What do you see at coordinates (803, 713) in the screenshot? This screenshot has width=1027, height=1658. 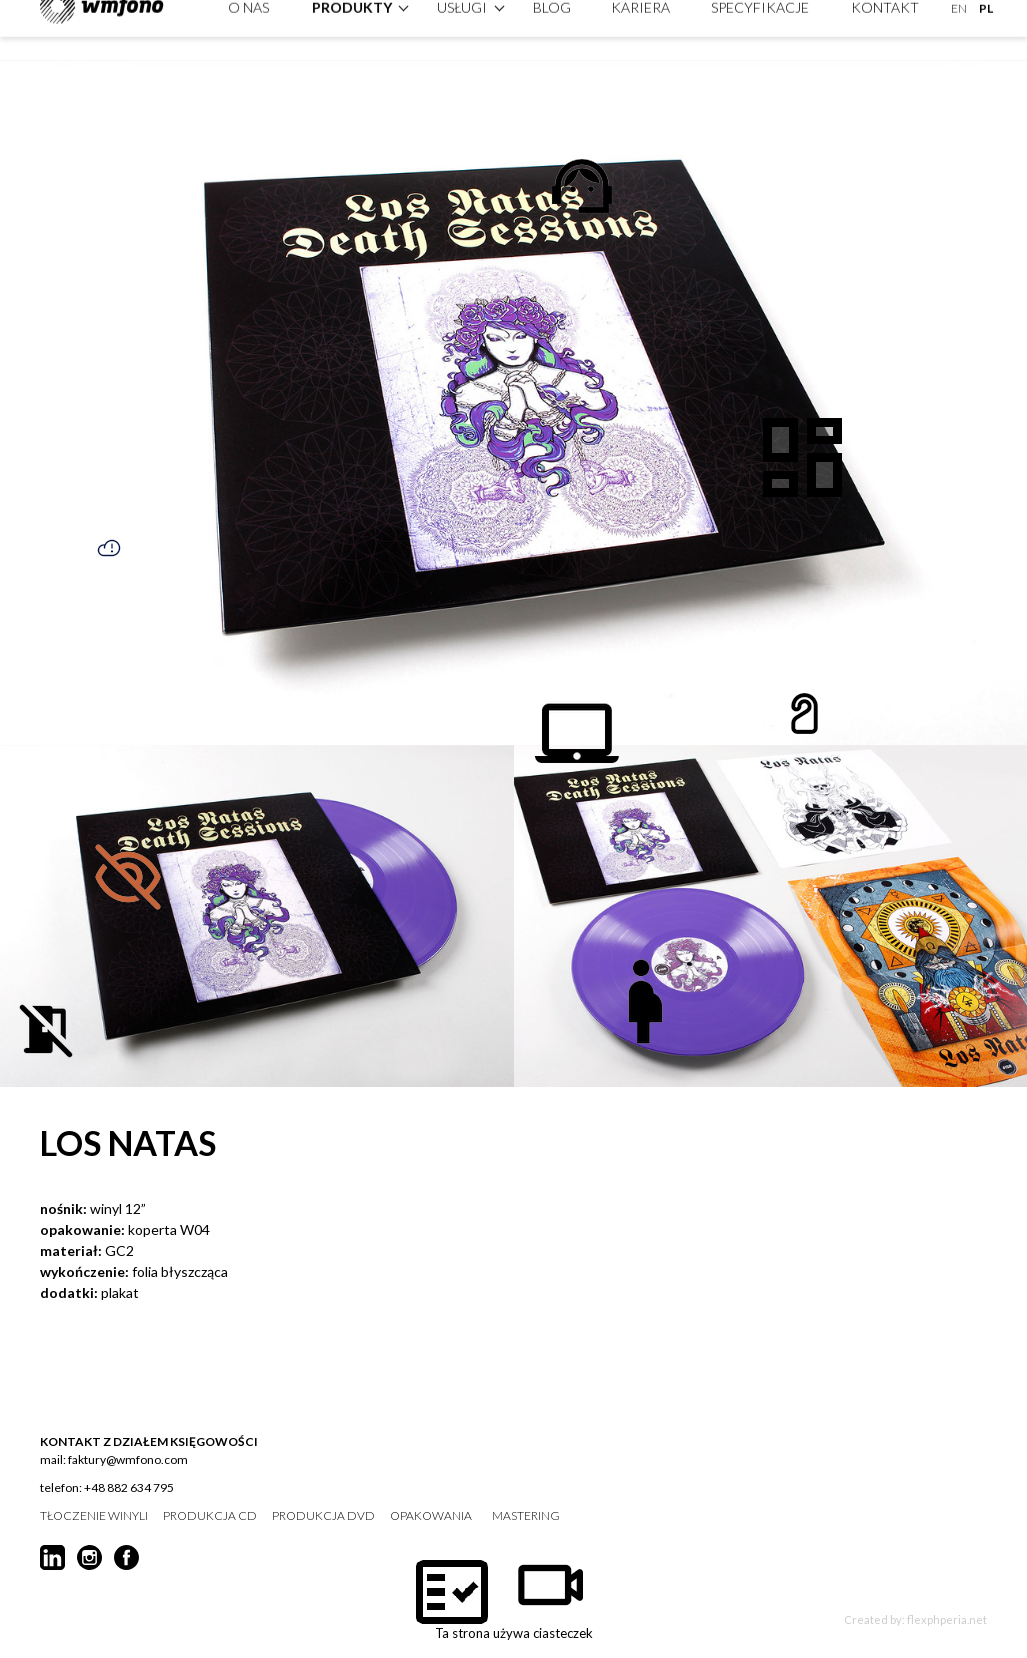 I see `access hotel or accommodation services` at bounding box center [803, 713].